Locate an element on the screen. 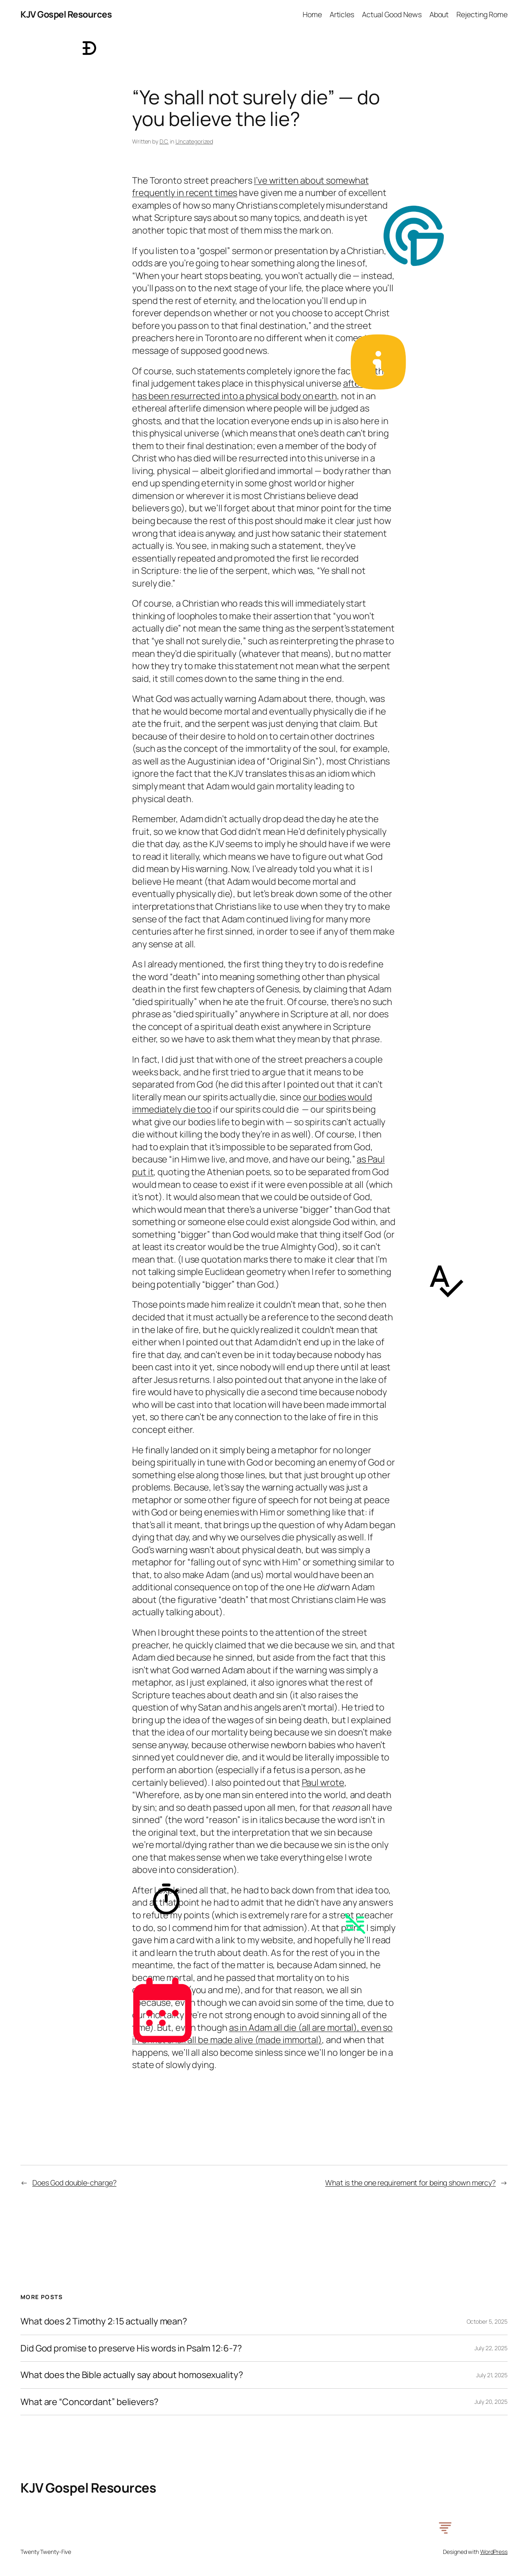  check spelling and grammar is located at coordinates (445, 1280).